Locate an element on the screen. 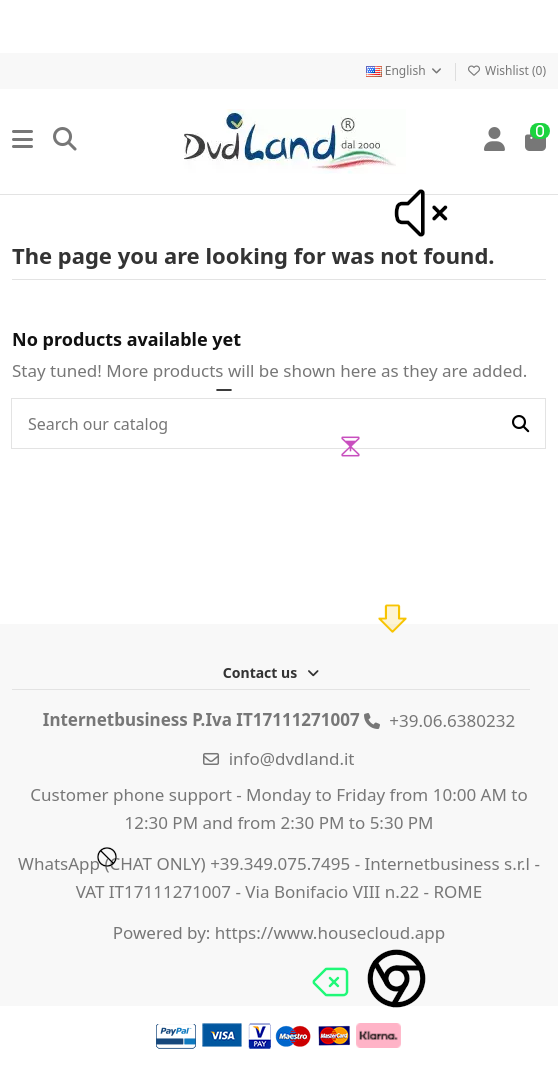  delete the previous character is located at coordinates (330, 982).